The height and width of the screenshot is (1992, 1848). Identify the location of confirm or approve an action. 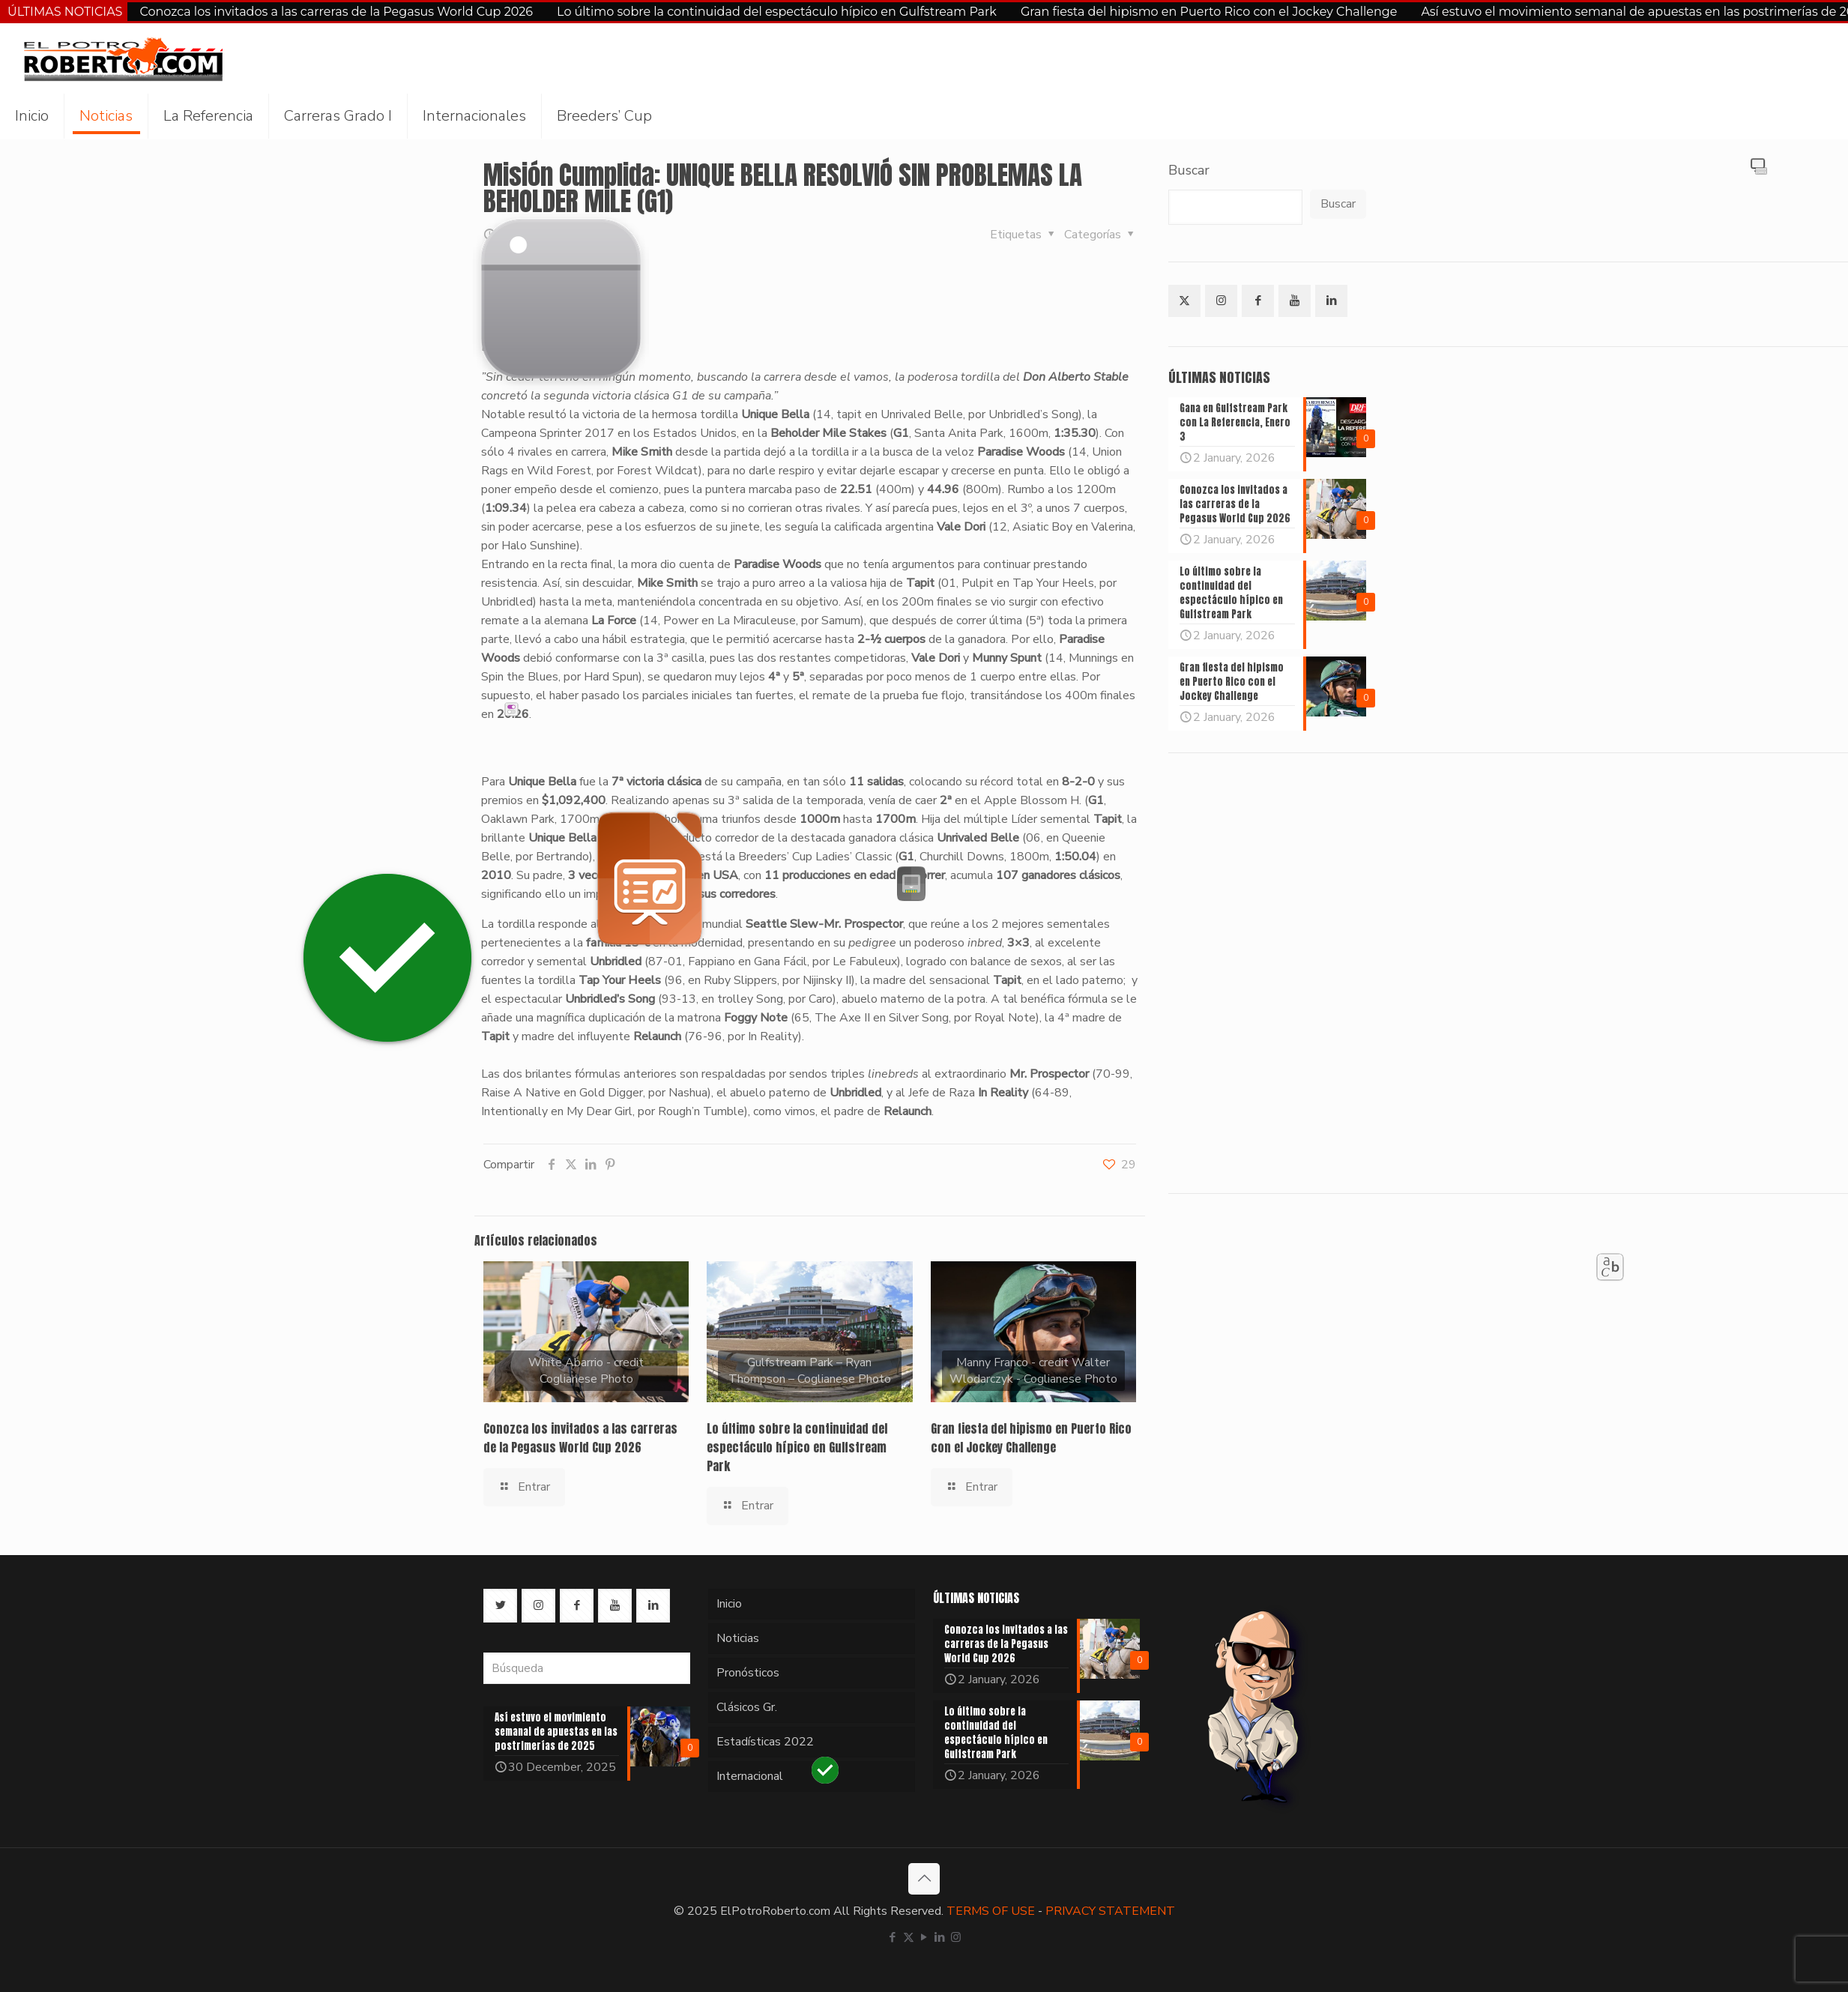
(387, 958).